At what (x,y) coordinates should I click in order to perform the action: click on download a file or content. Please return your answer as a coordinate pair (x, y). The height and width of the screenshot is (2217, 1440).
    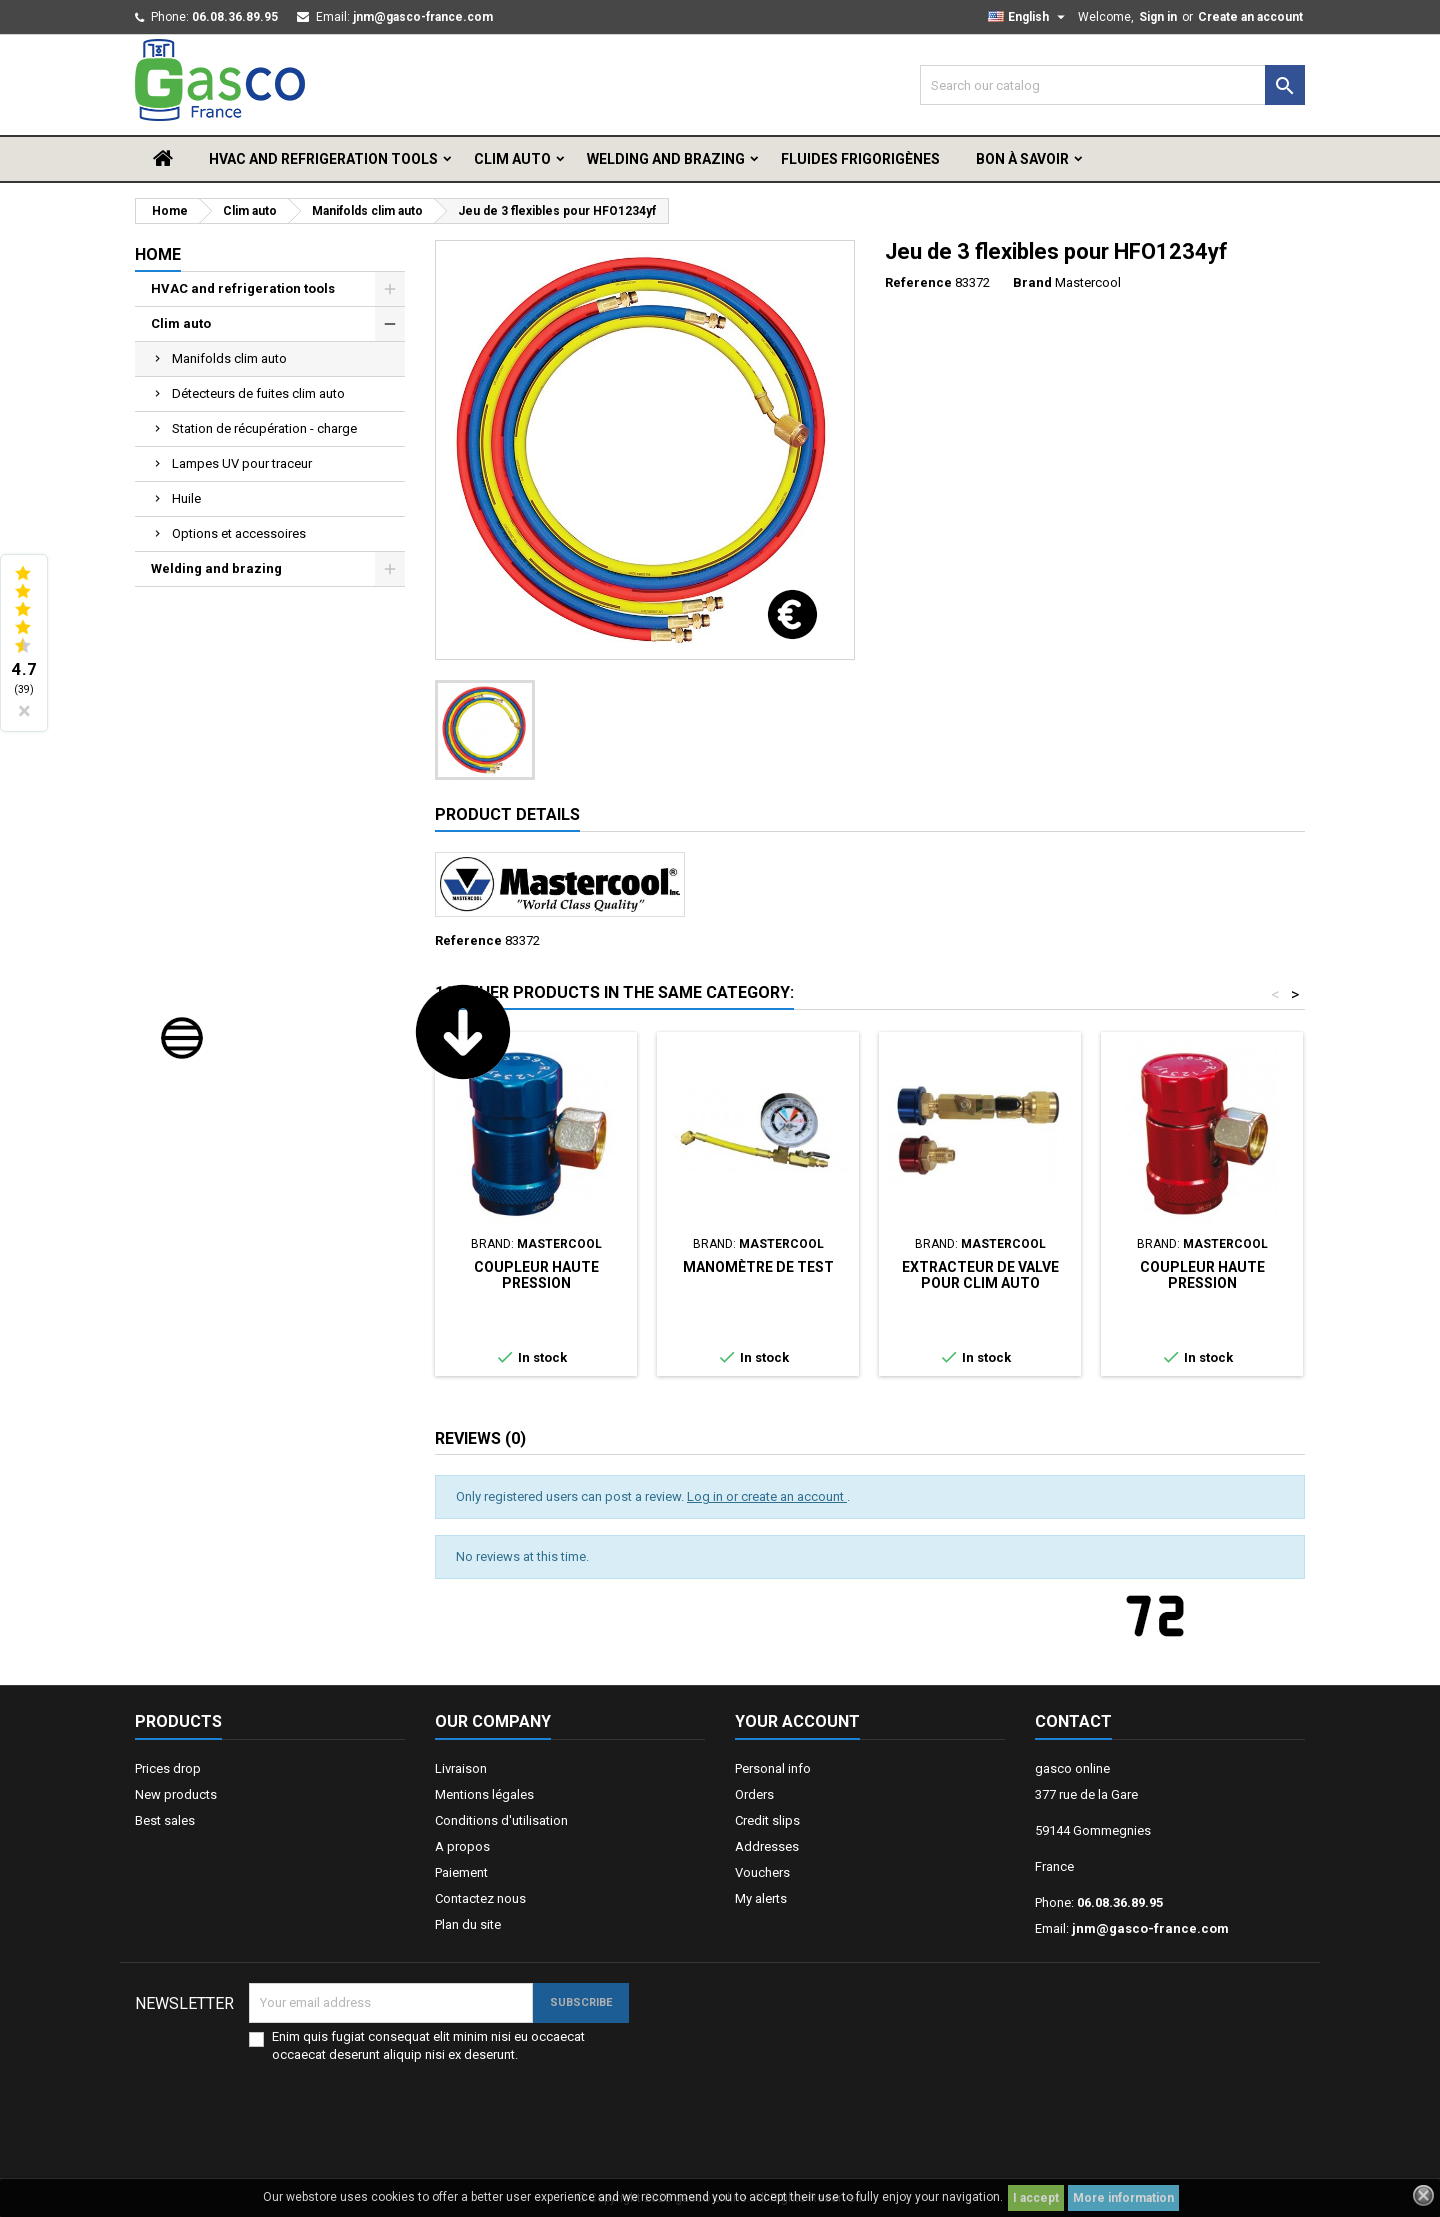
    Looking at the image, I should click on (463, 1032).